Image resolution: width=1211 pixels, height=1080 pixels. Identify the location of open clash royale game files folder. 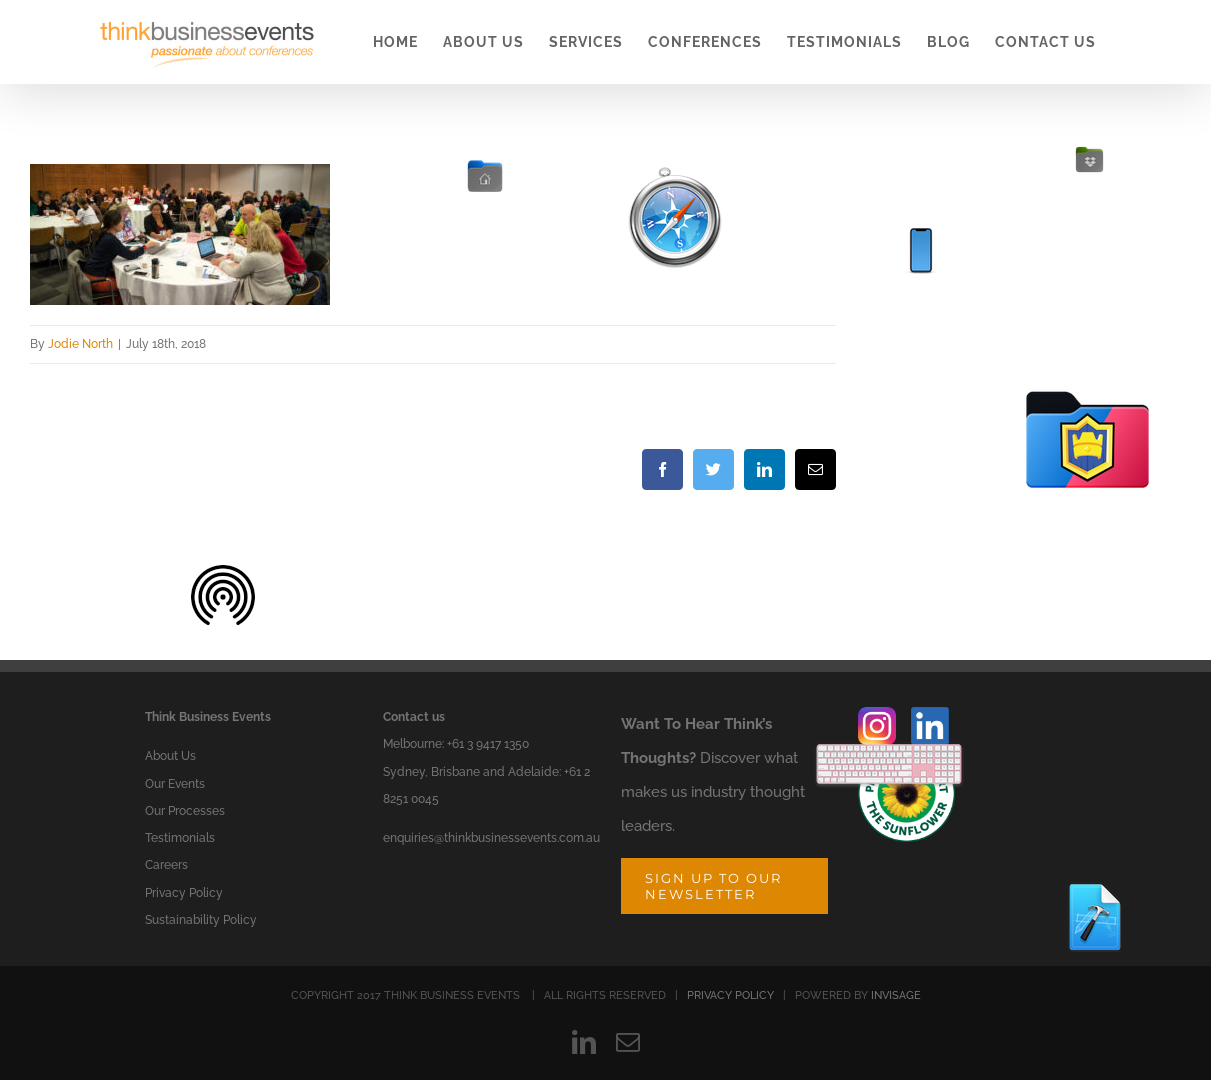
(1087, 443).